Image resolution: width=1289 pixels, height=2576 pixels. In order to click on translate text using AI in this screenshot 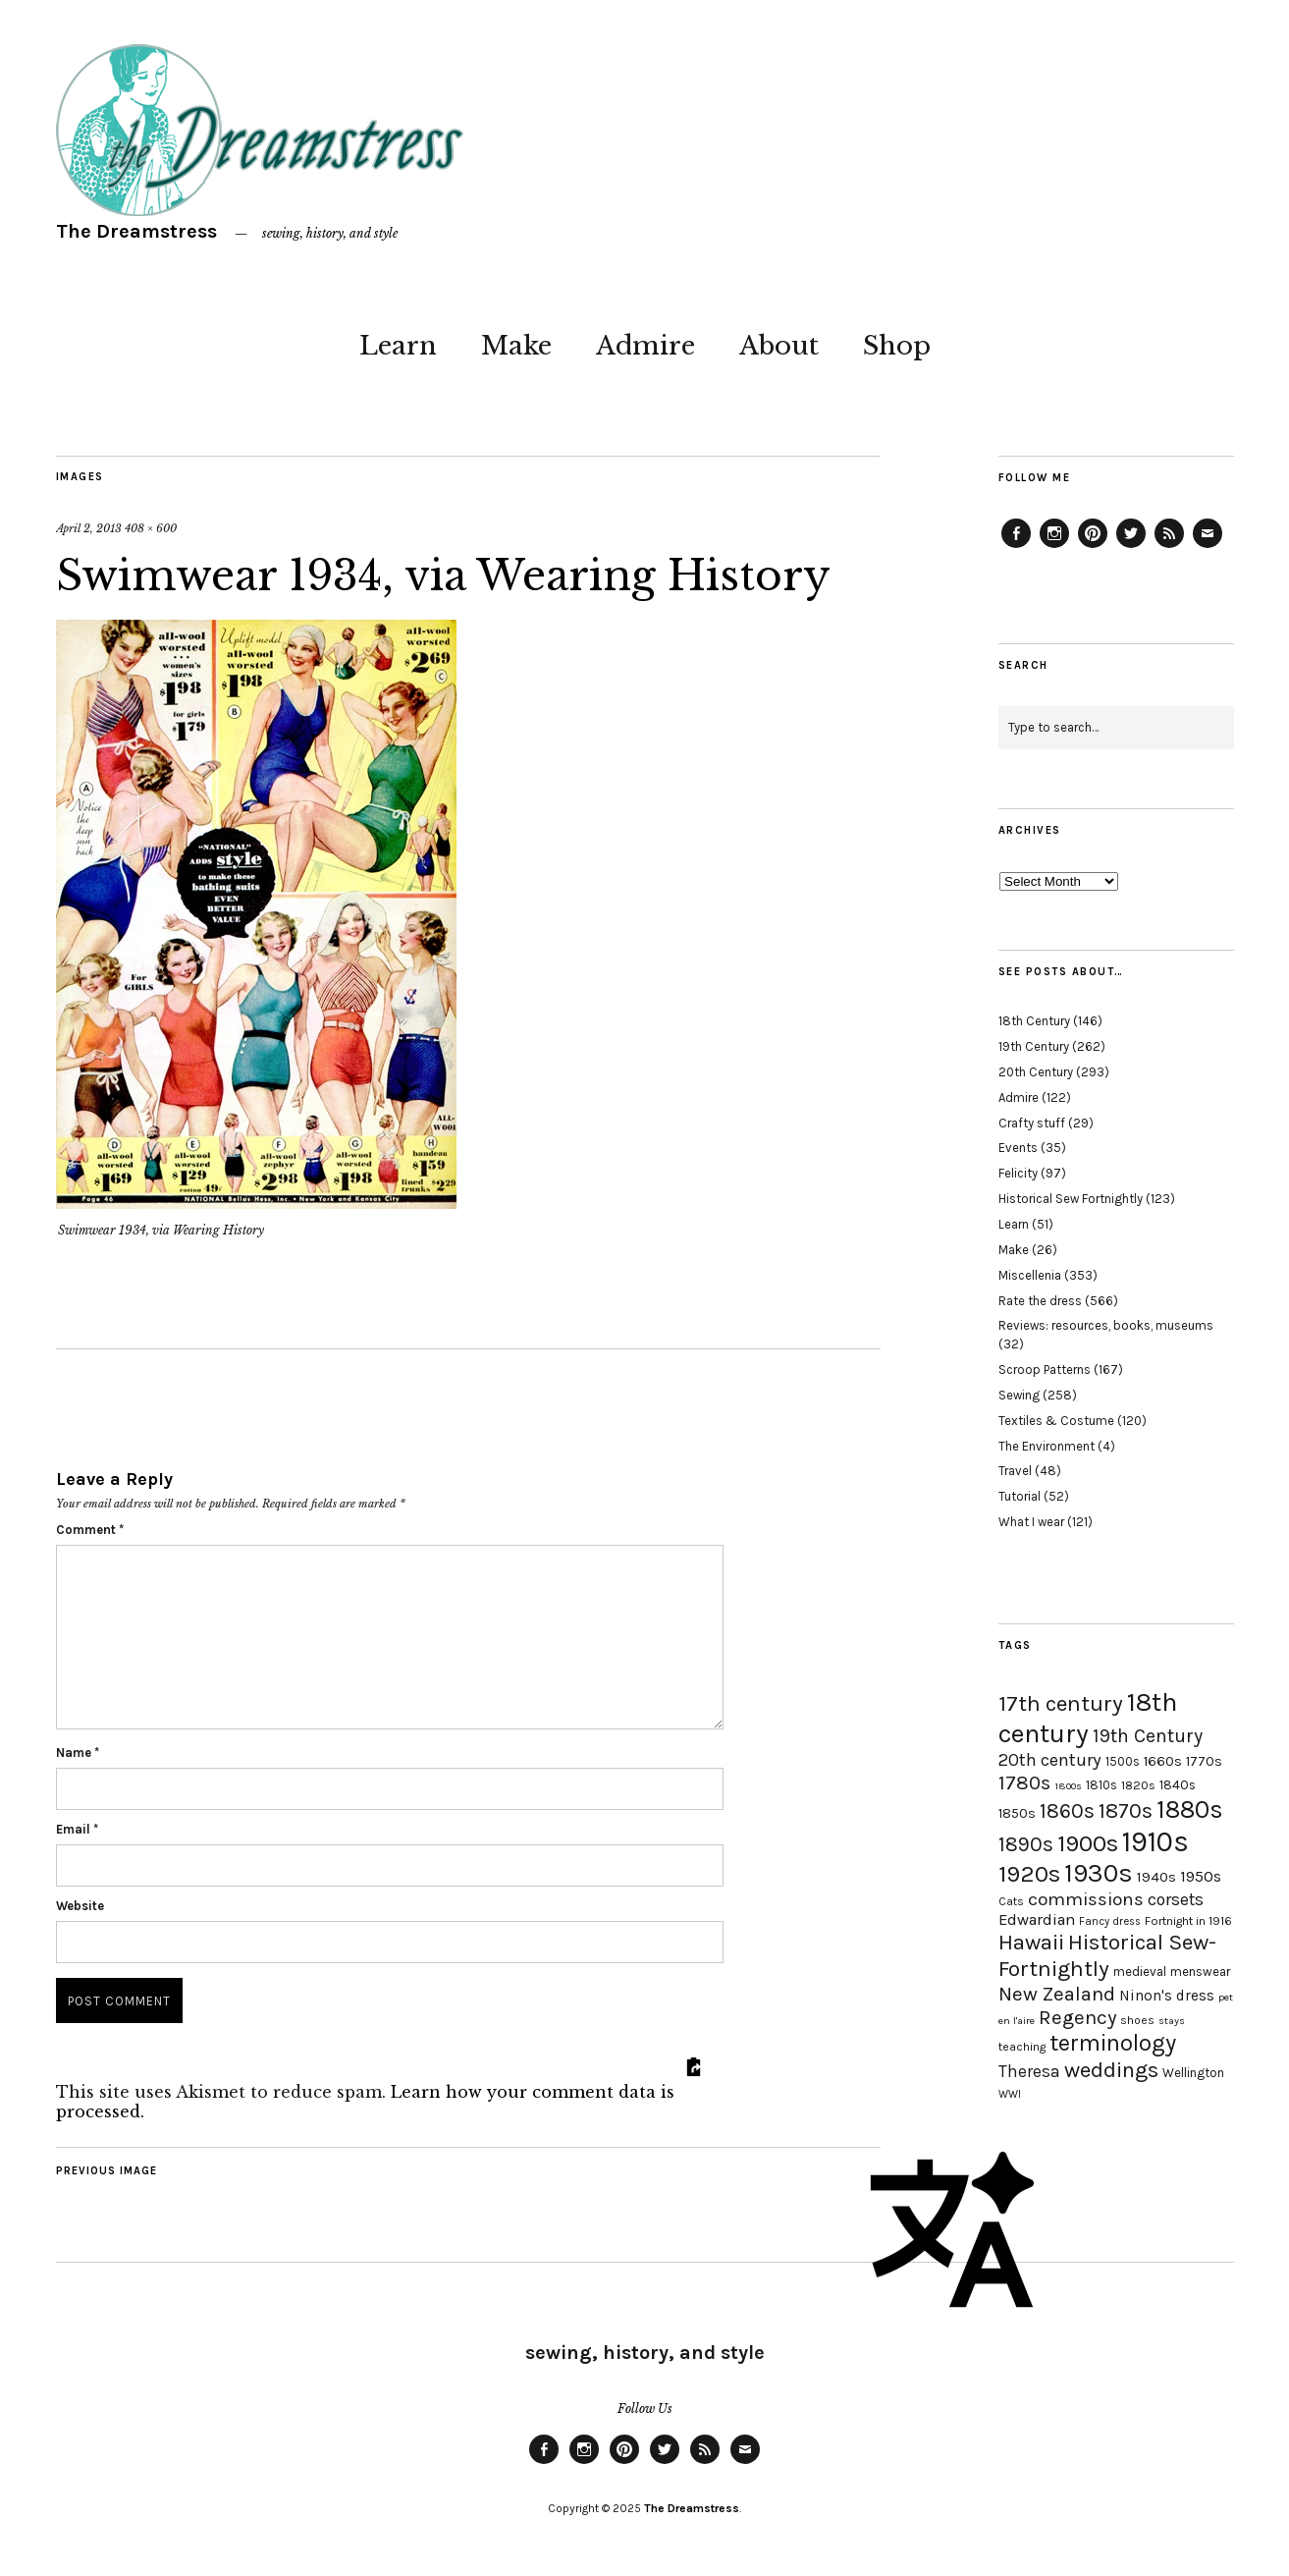, I will do `click(948, 2237)`.